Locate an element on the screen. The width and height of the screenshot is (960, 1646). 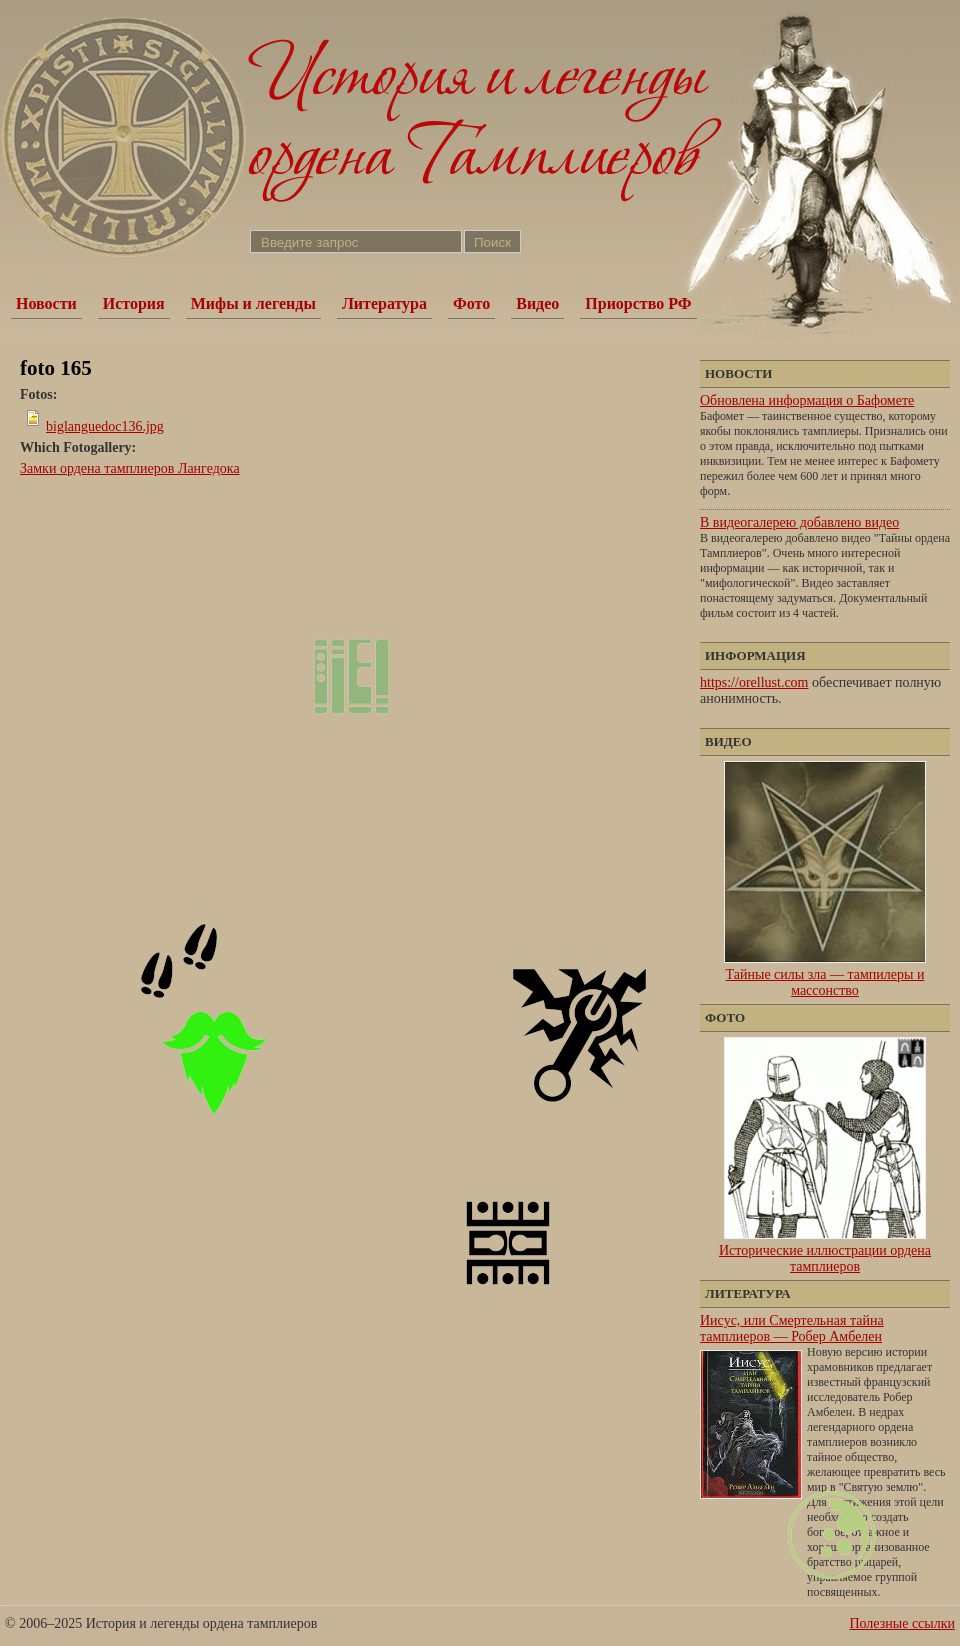
access your library or book collection is located at coordinates (351, 676).